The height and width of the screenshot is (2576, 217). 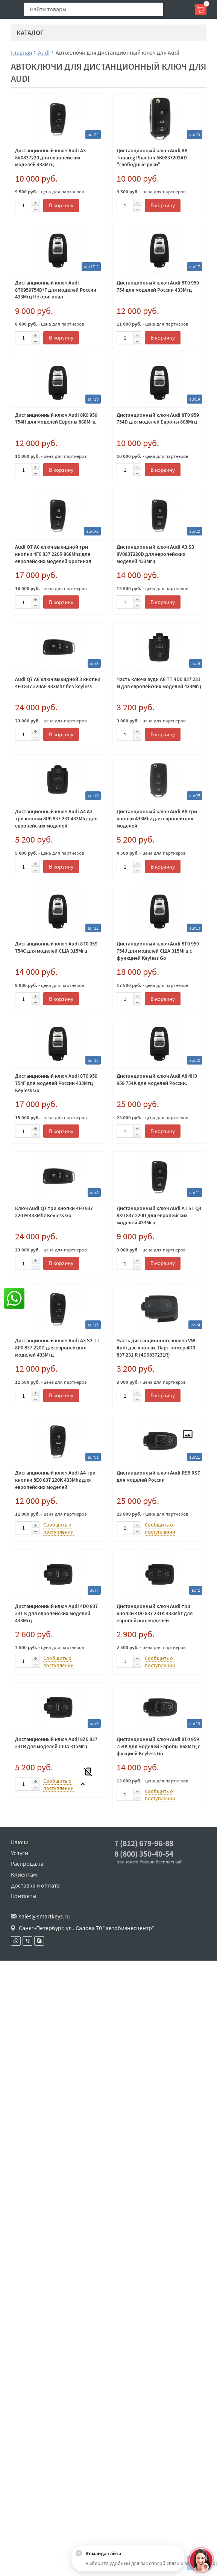 I want to click on view image at actual size, so click(x=188, y=1434).